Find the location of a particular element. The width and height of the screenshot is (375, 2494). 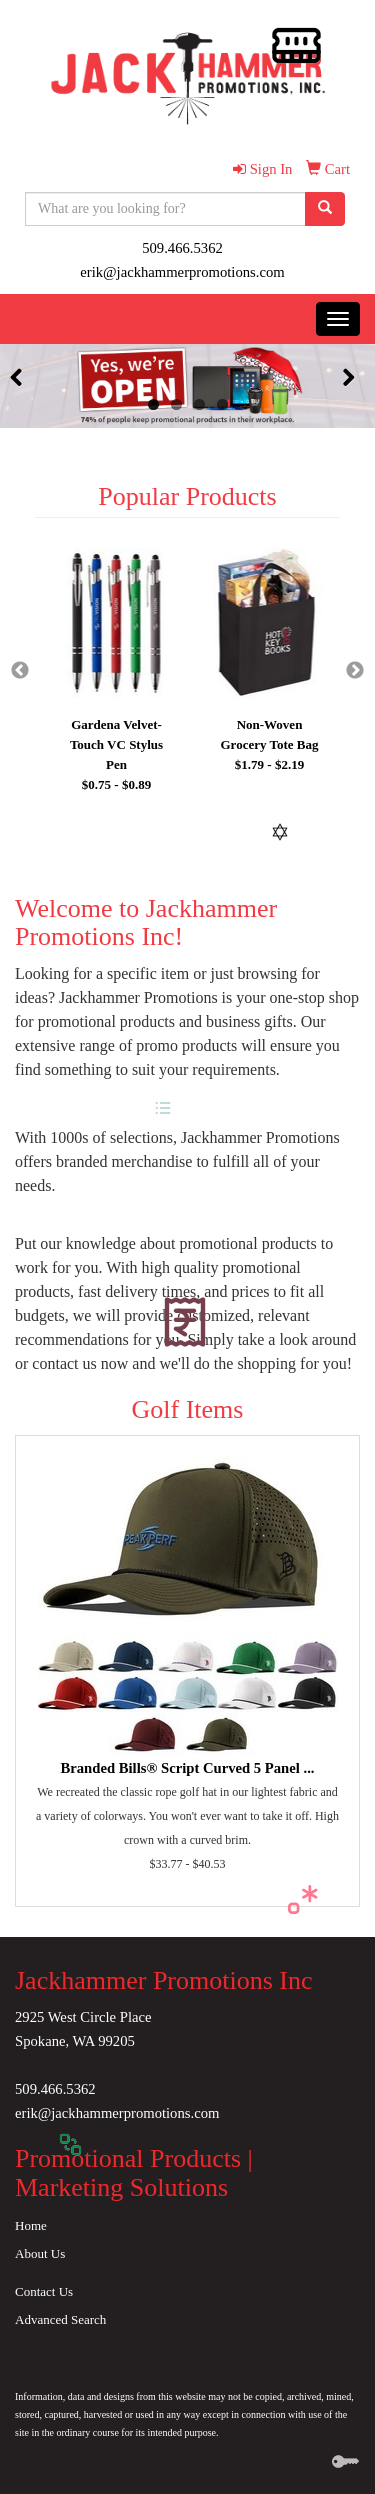

view transaction receipt in indian rupees is located at coordinates (185, 1322).